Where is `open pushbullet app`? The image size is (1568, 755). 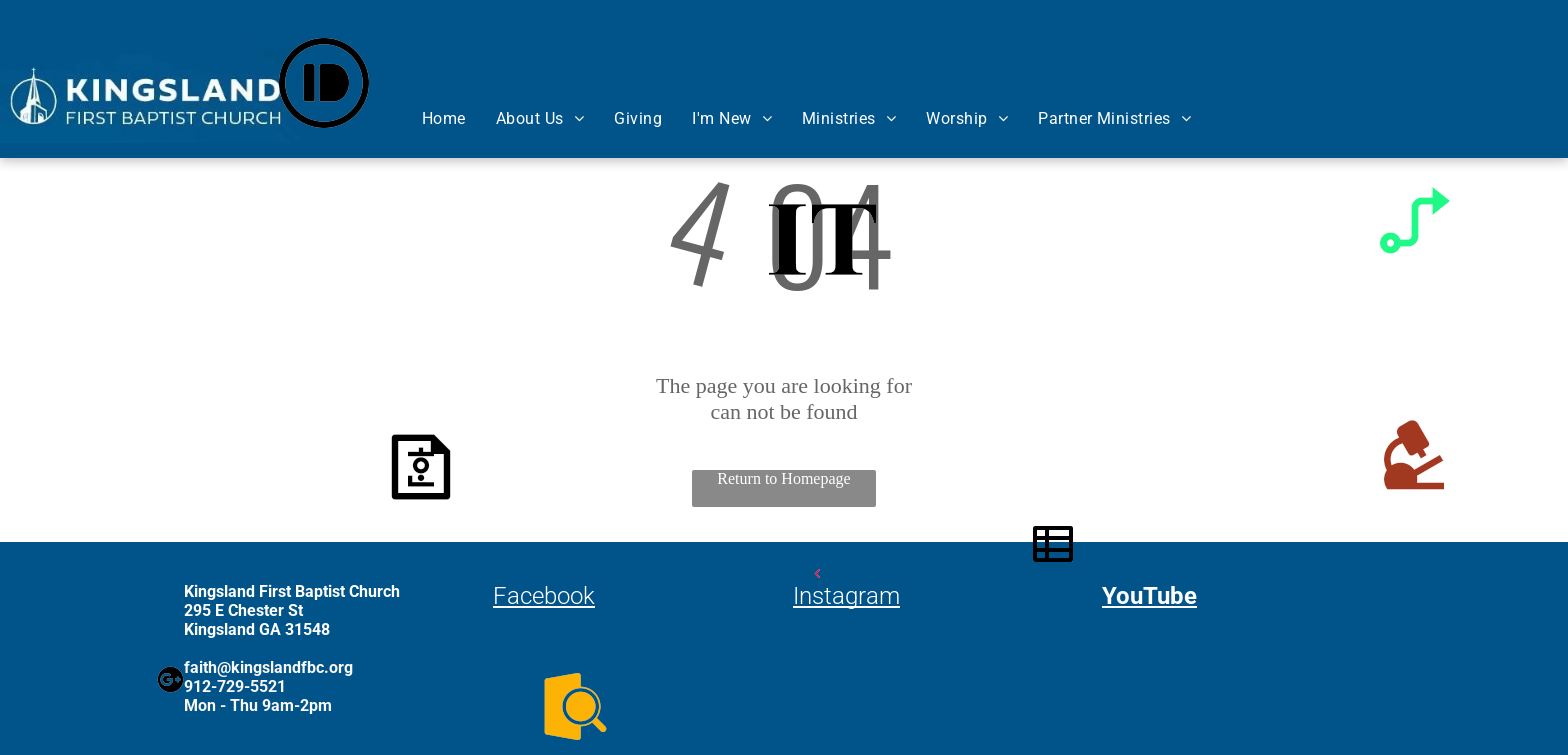
open pushbullet app is located at coordinates (324, 83).